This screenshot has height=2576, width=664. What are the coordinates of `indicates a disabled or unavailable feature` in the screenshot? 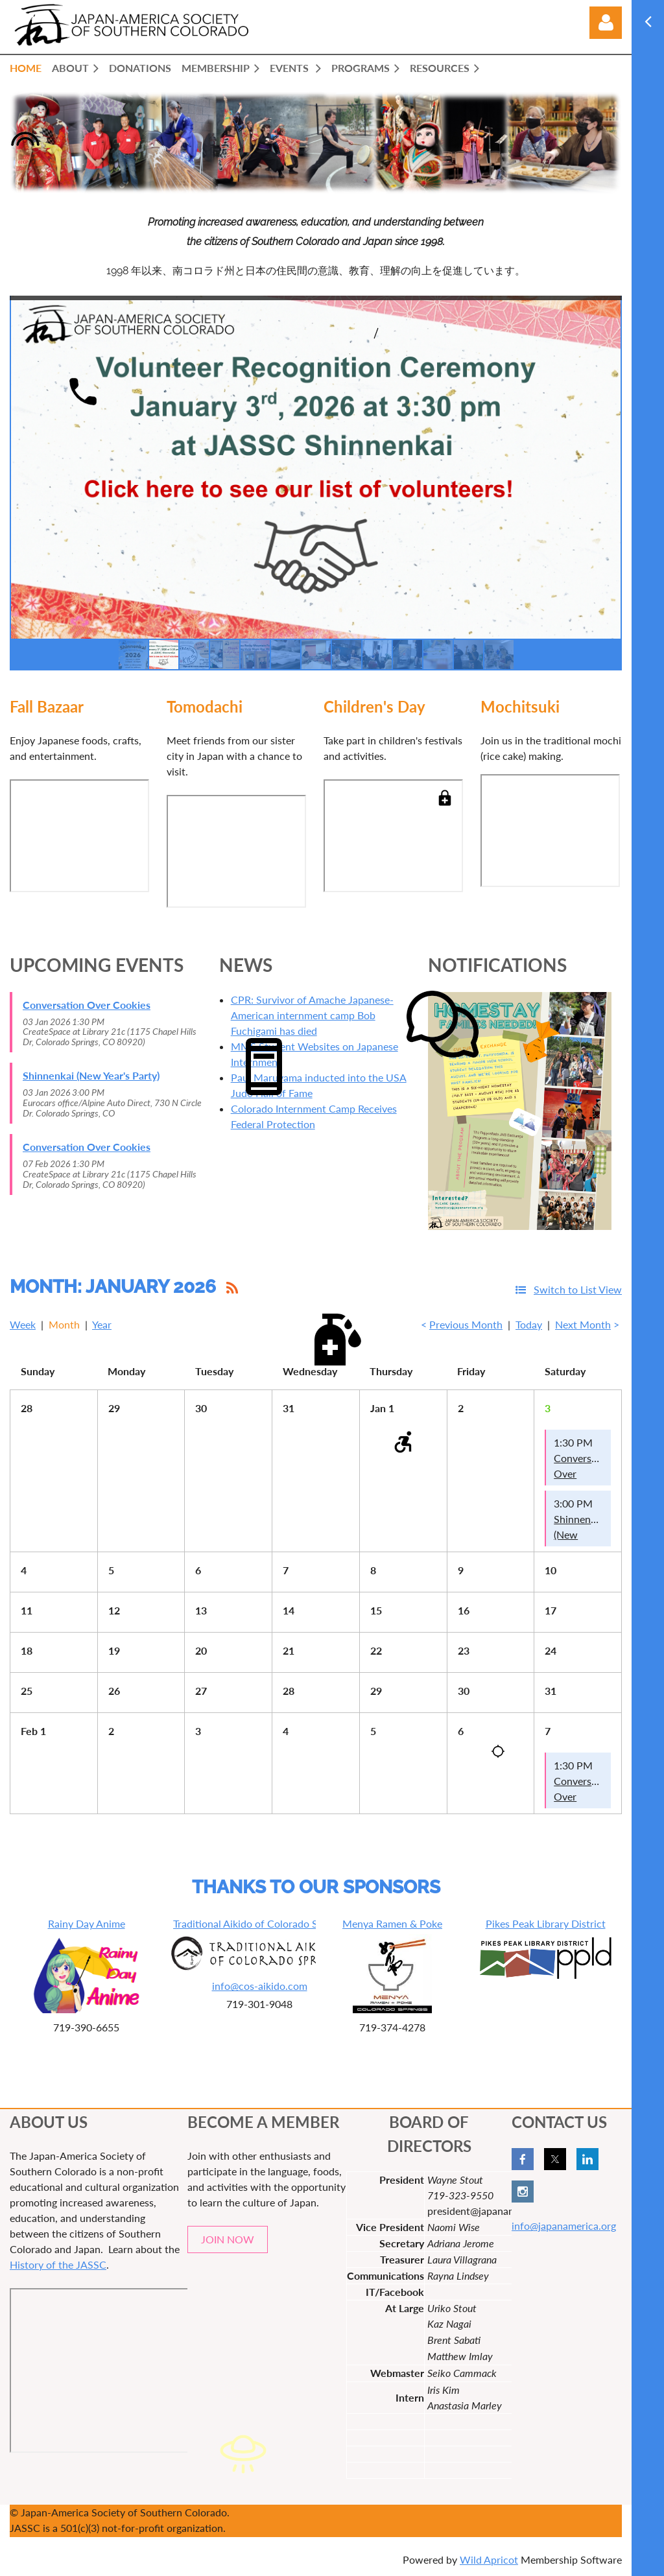 It's located at (376, 333).